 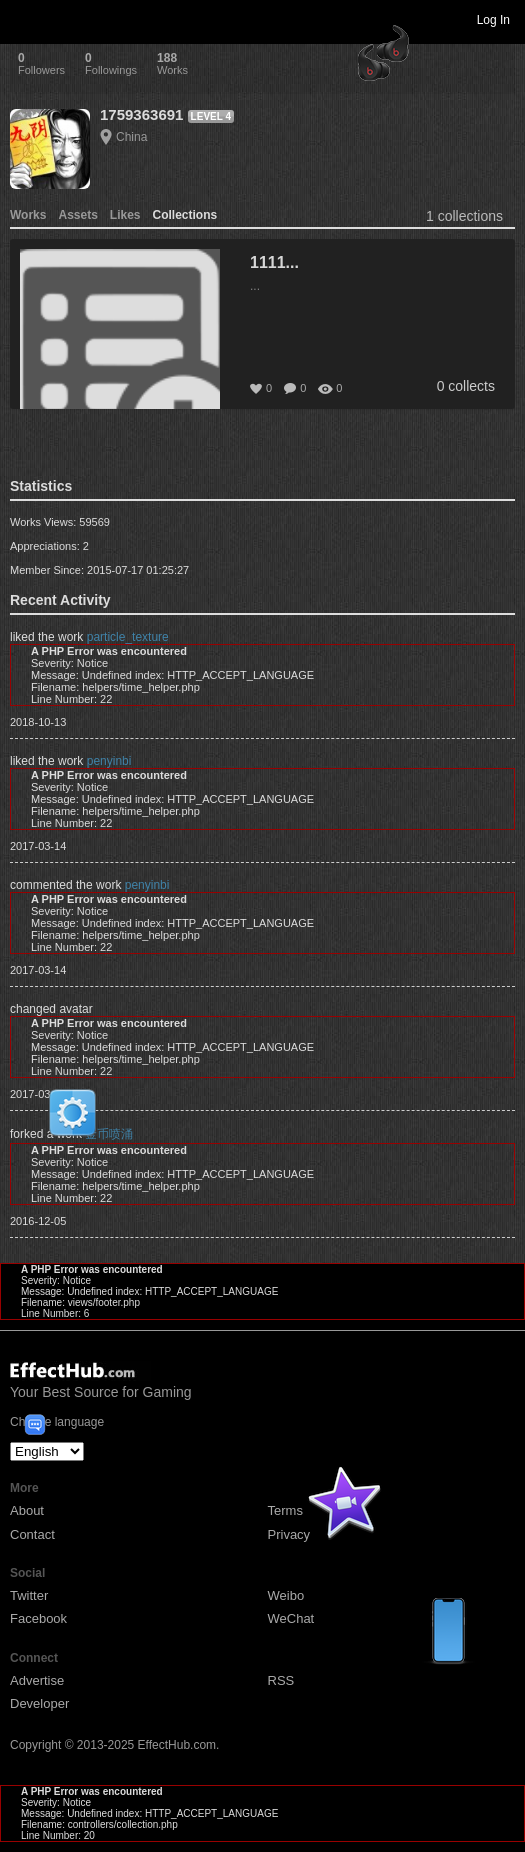 What do you see at coordinates (344, 1503) in the screenshot?
I see `open iMovie video editing application` at bounding box center [344, 1503].